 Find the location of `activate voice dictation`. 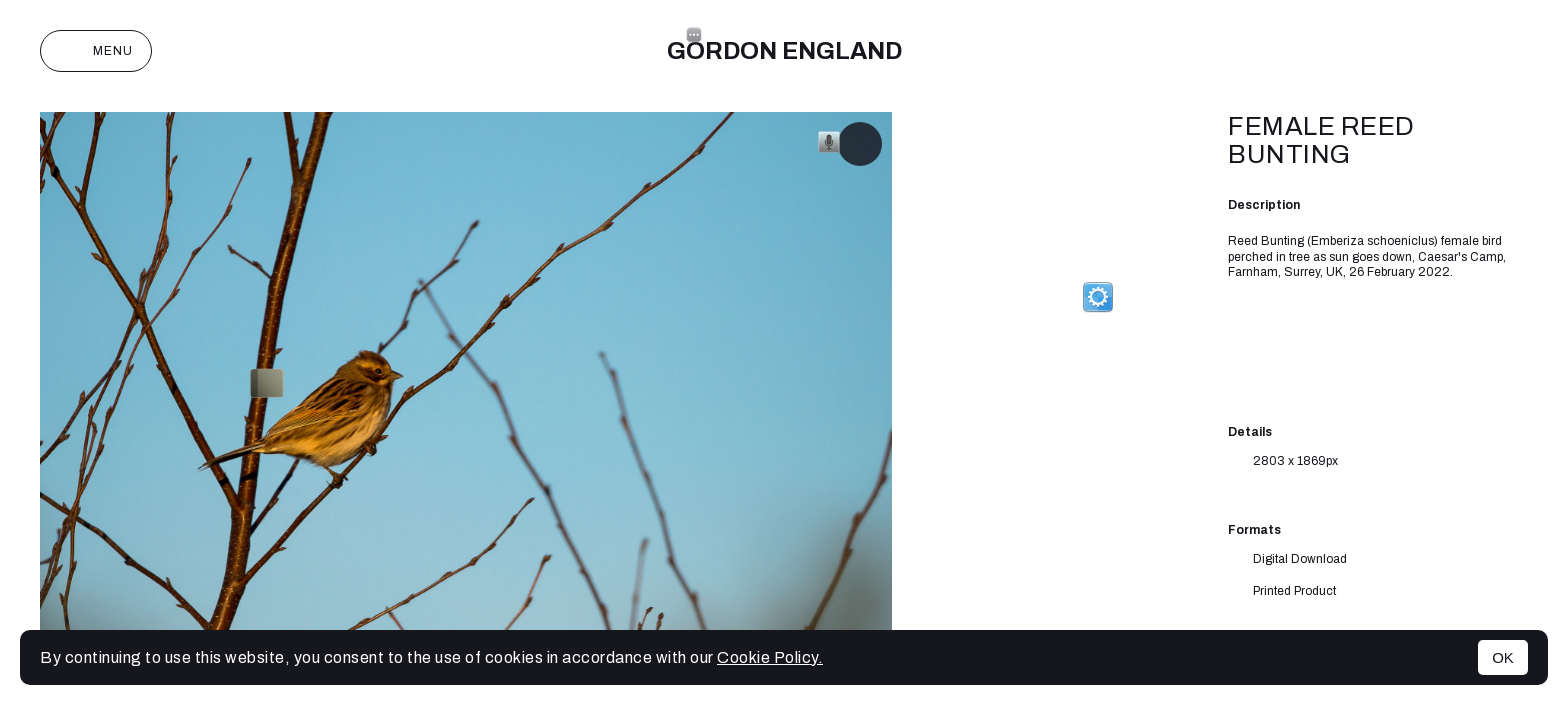

activate voice dictation is located at coordinates (829, 142).